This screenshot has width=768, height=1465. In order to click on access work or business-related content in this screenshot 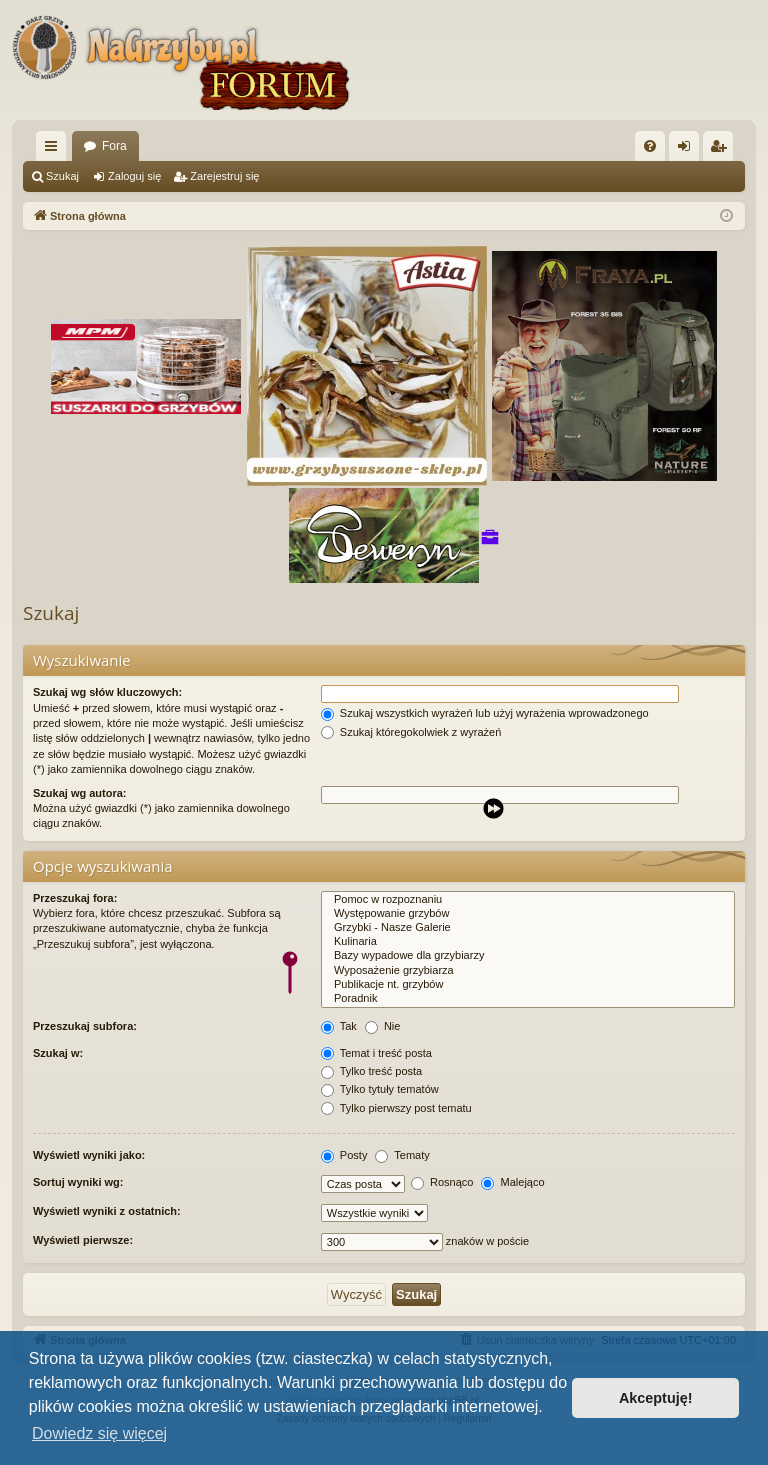, I will do `click(490, 537)`.